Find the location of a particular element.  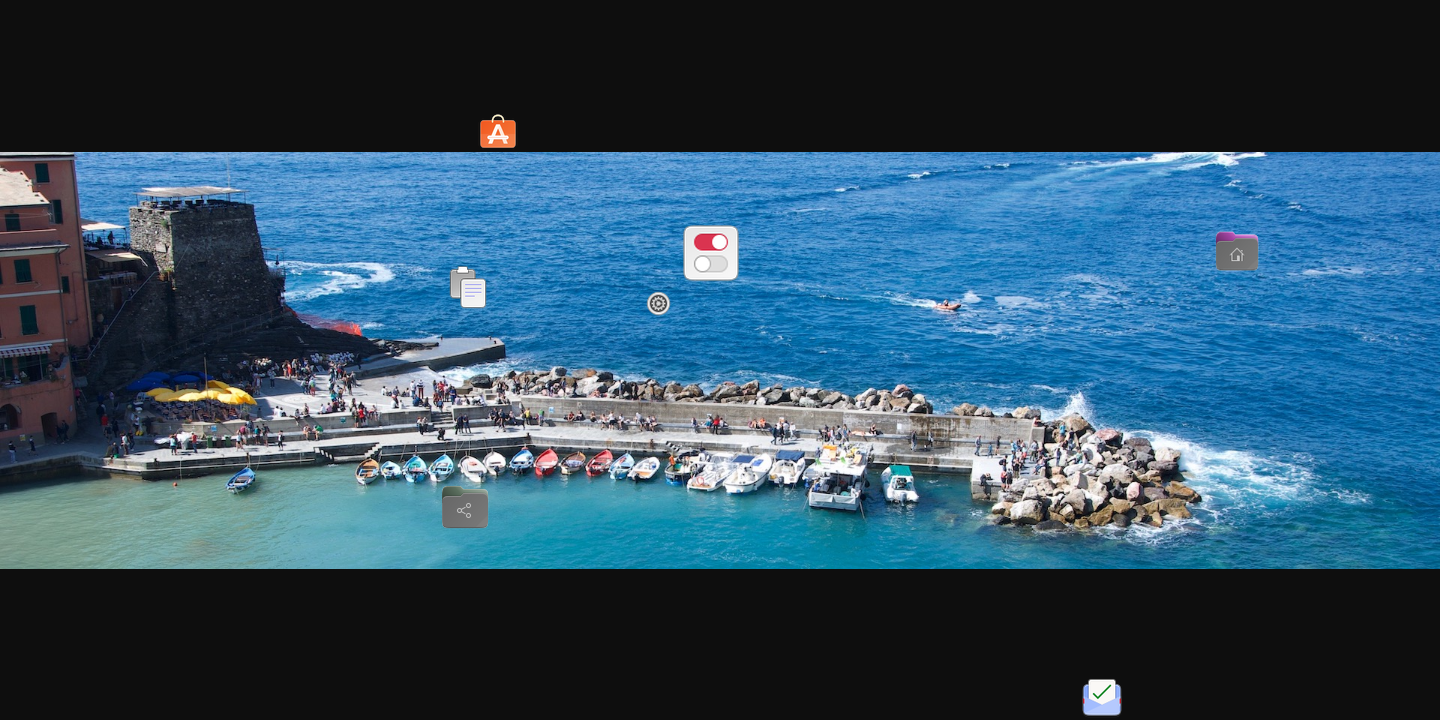

access your home folder is located at coordinates (1237, 251).